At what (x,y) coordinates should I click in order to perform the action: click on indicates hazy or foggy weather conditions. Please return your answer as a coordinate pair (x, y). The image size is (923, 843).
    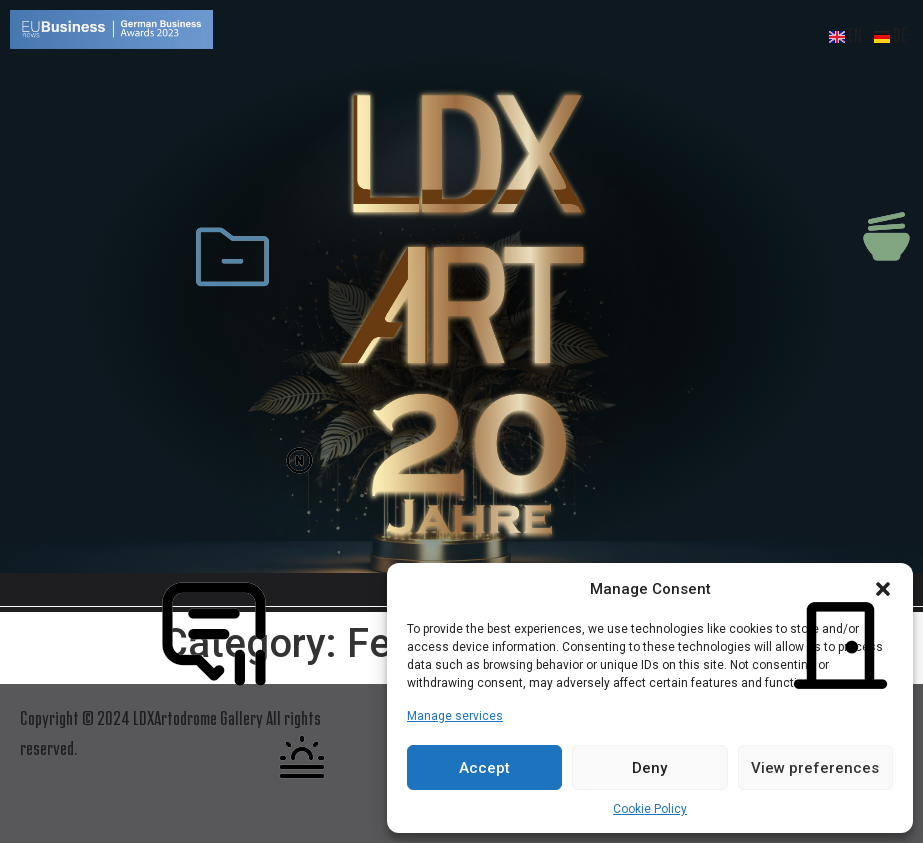
    Looking at the image, I should click on (302, 758).